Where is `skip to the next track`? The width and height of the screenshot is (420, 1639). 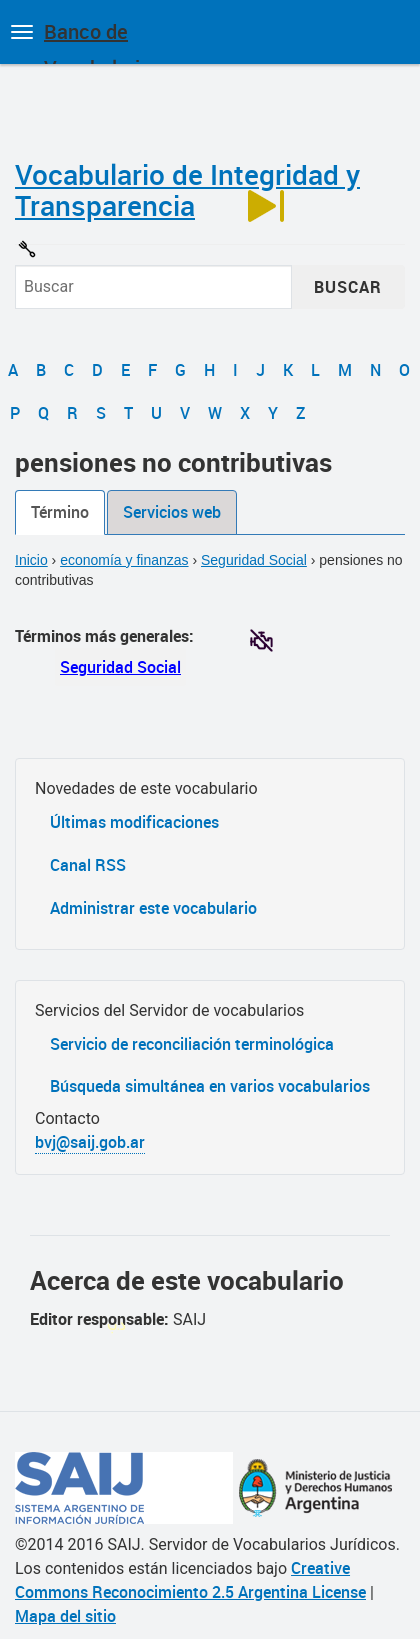
skip to the next track is located at coordinates (266, 206).